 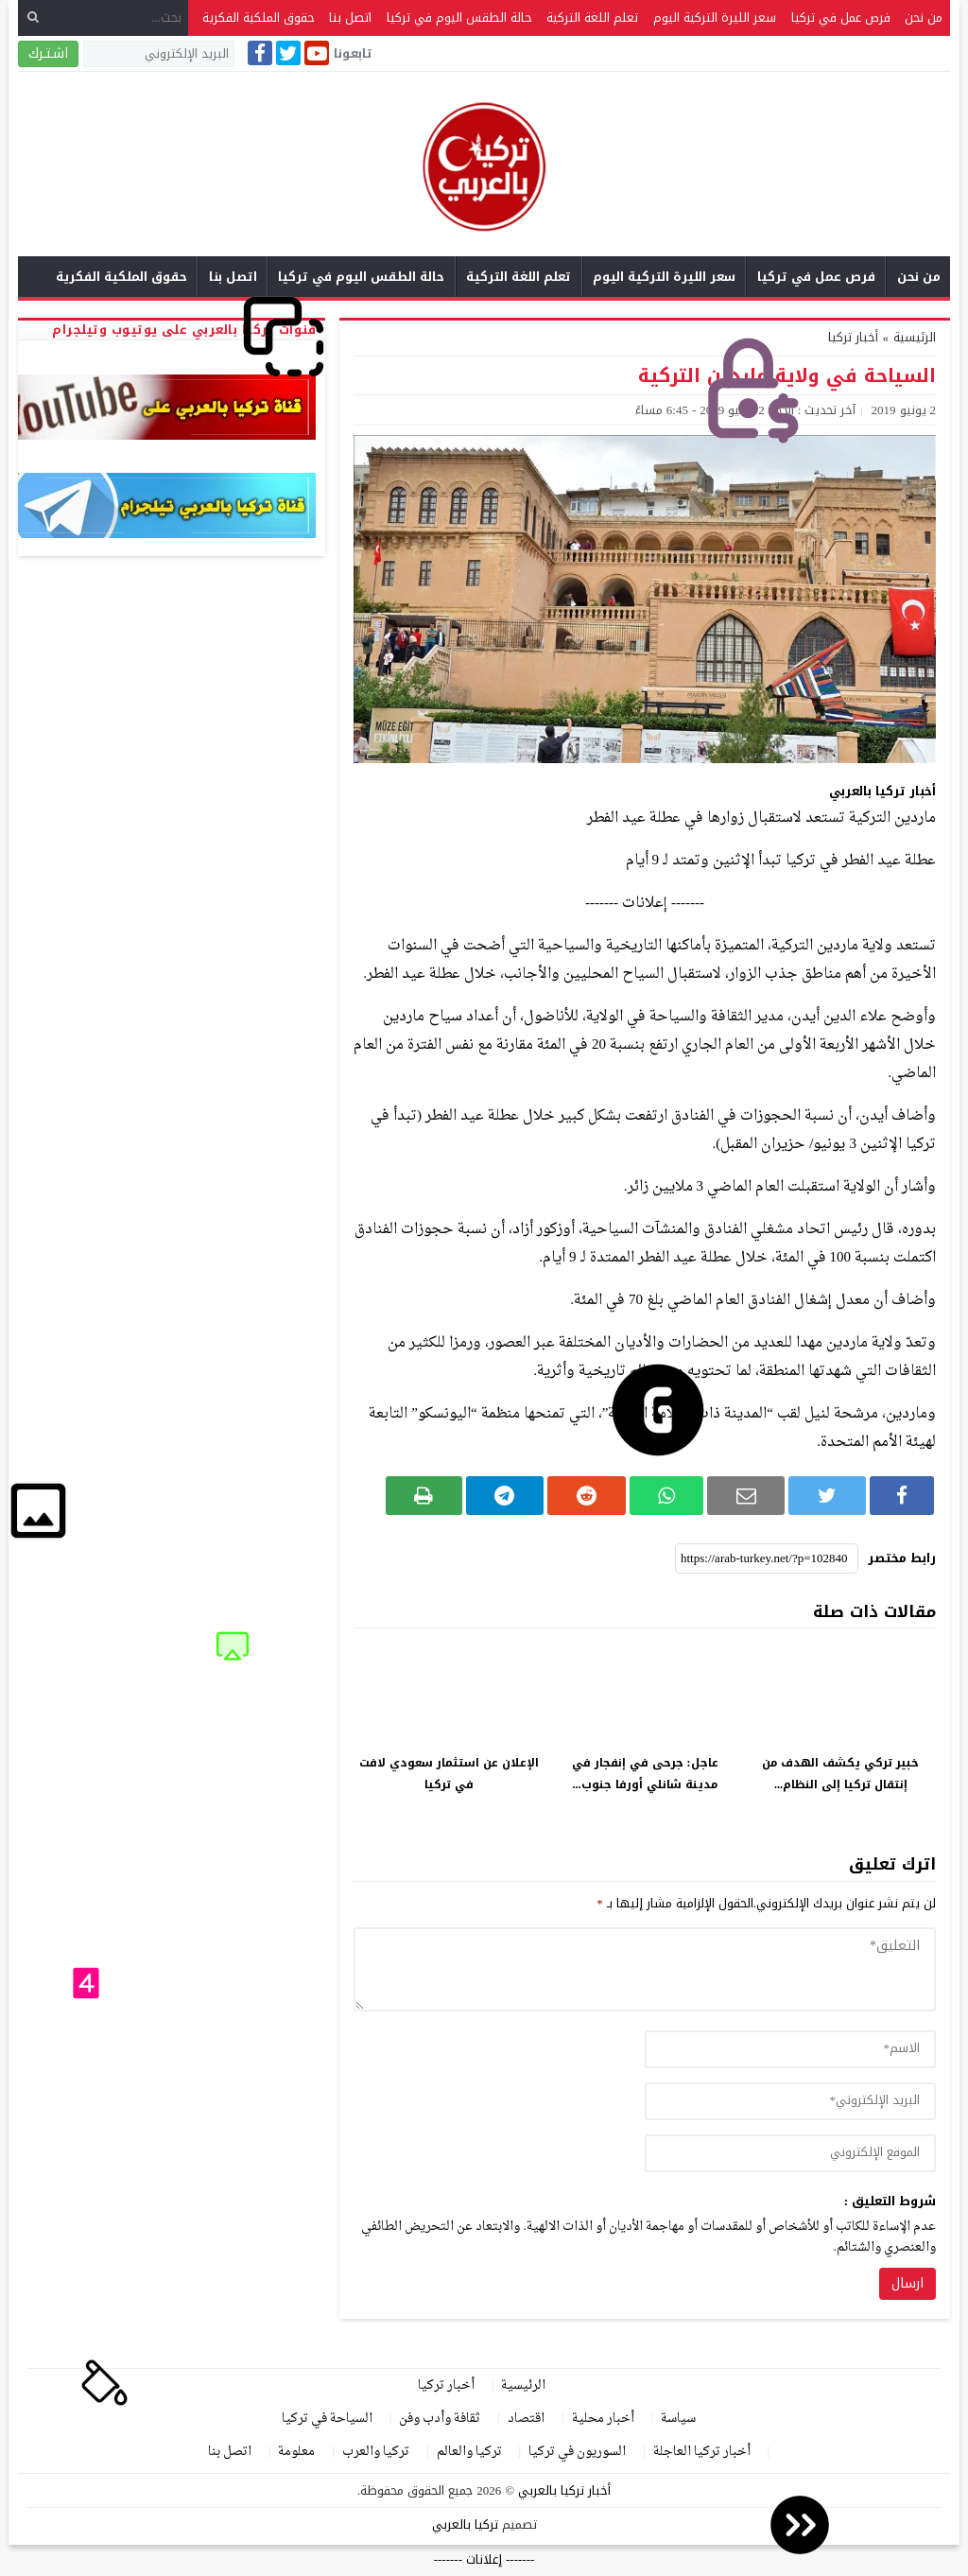 I want to click on secure payment or transaction, so click(x=748, y=388).